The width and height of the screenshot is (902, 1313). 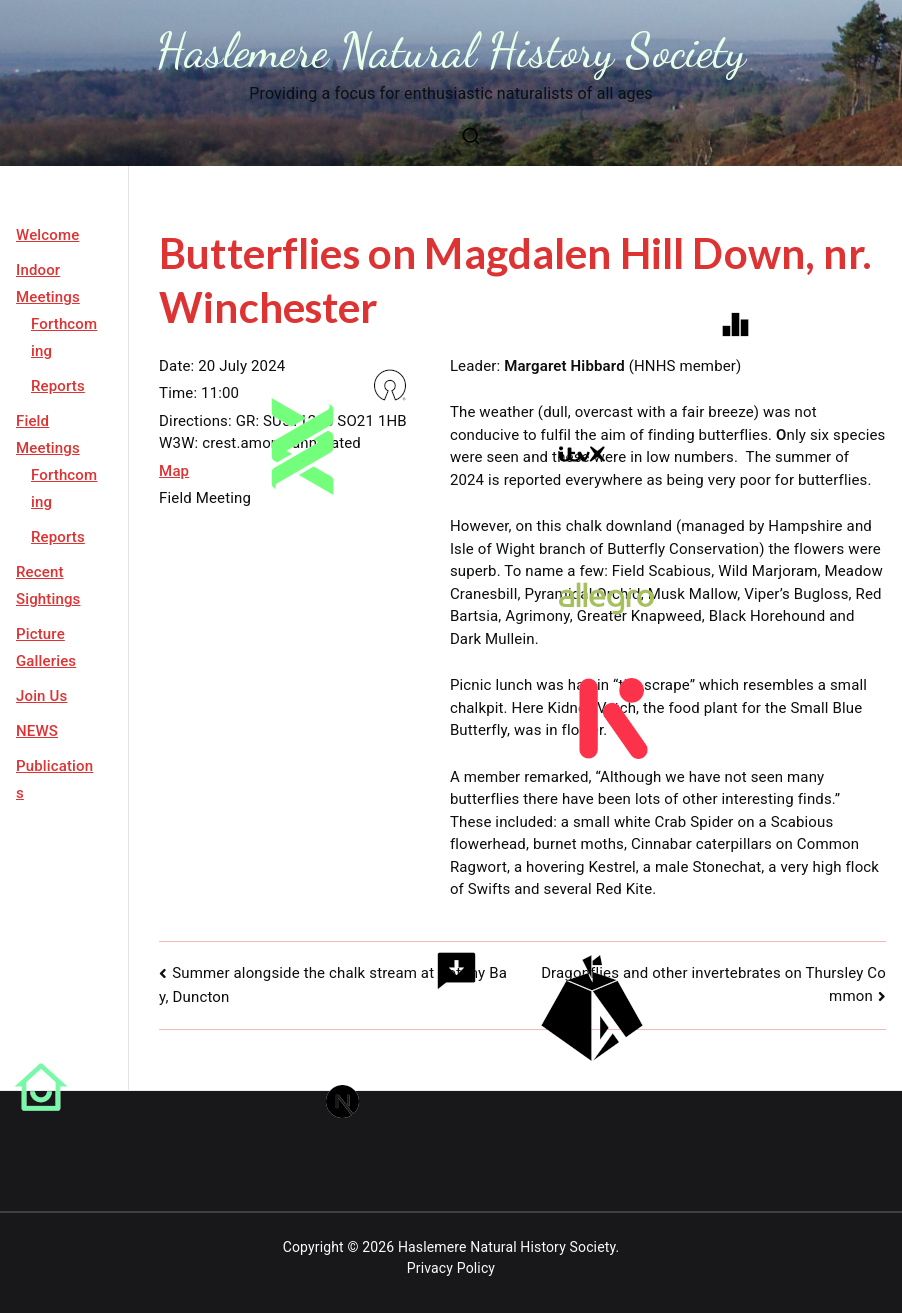 What do you see at coordinates (613, 718) in the screenshot?
I see `kaios mobile operating system logo` at bounding box center [613, 718].